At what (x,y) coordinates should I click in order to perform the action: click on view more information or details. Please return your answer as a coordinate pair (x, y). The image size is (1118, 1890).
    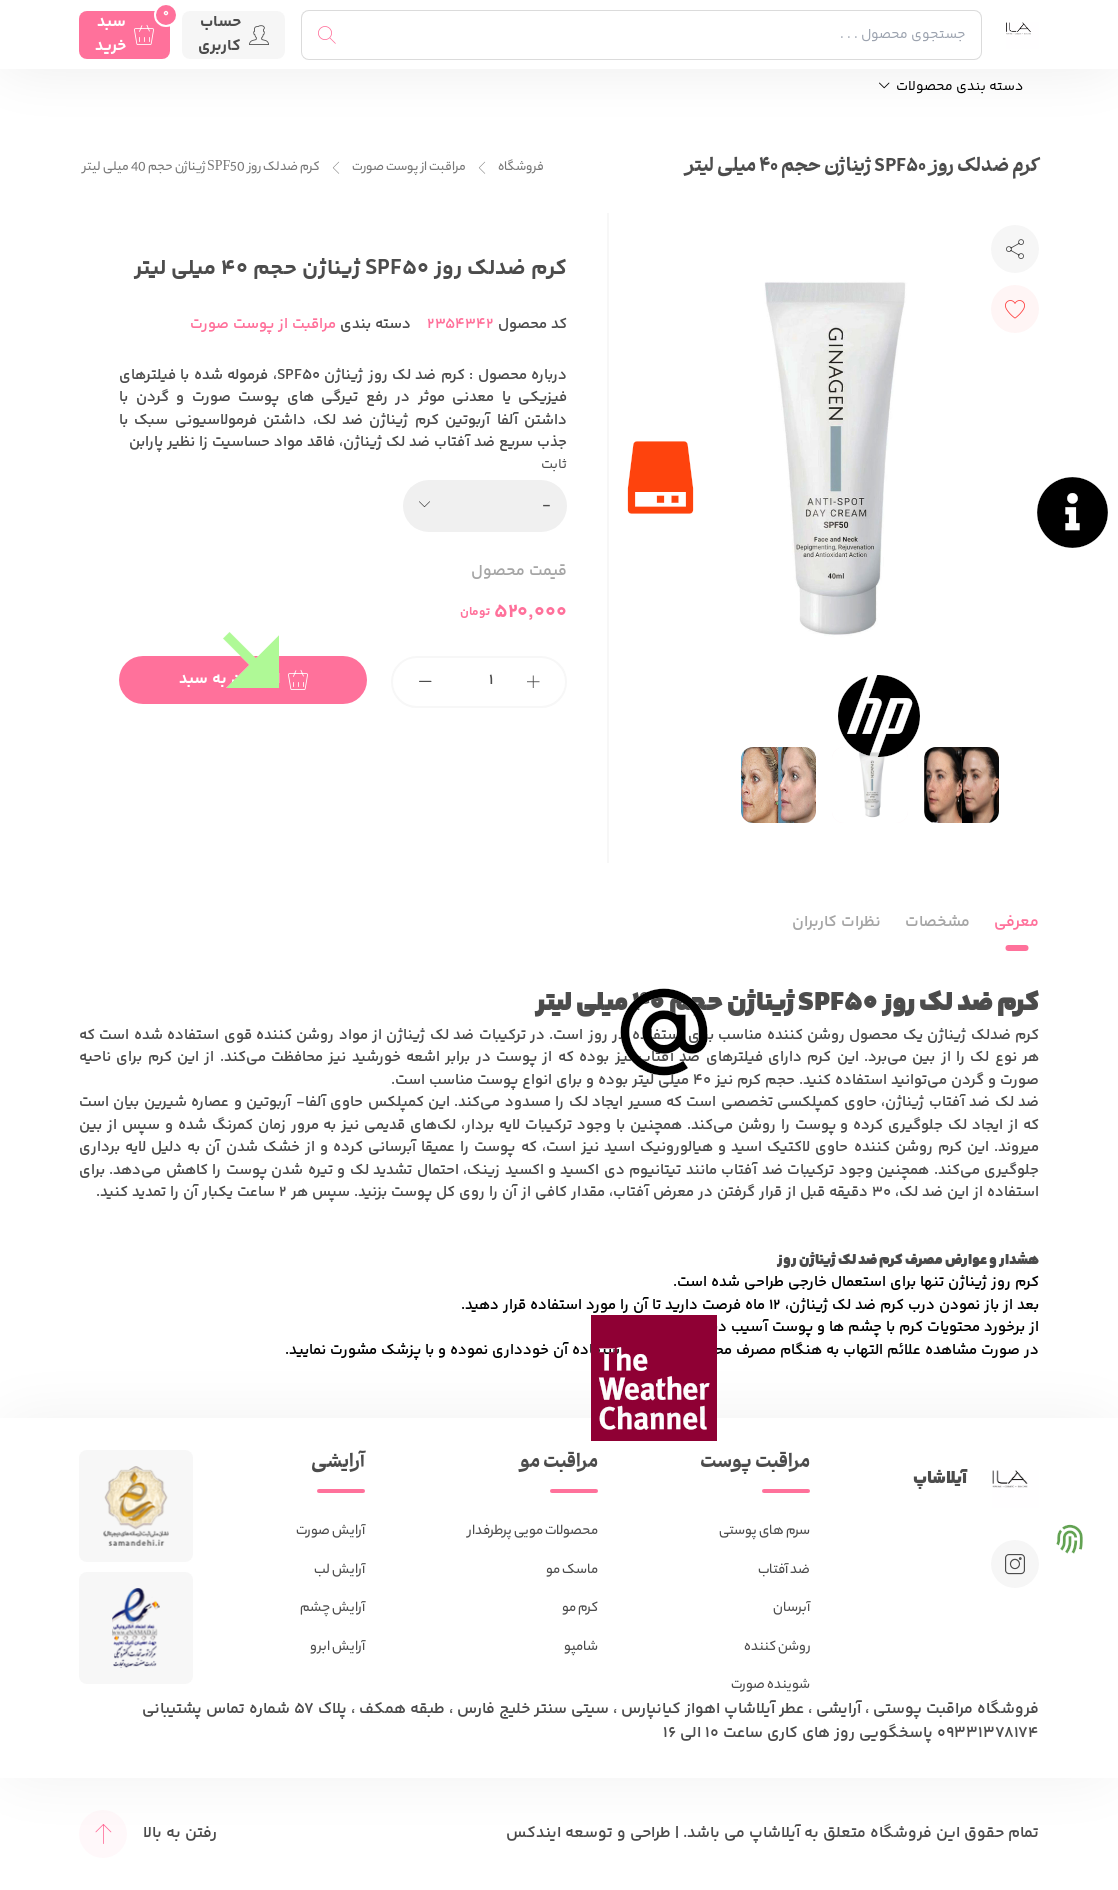
    Looking at the image, I should click on (1072, 512).